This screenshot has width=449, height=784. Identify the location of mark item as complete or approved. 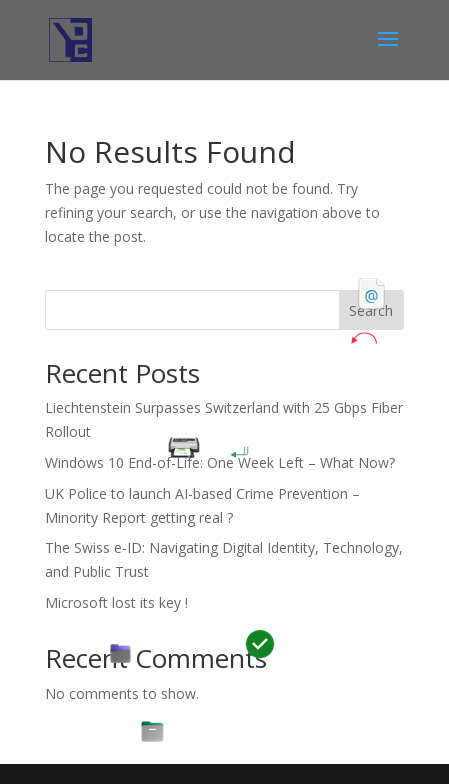
(260, 644).